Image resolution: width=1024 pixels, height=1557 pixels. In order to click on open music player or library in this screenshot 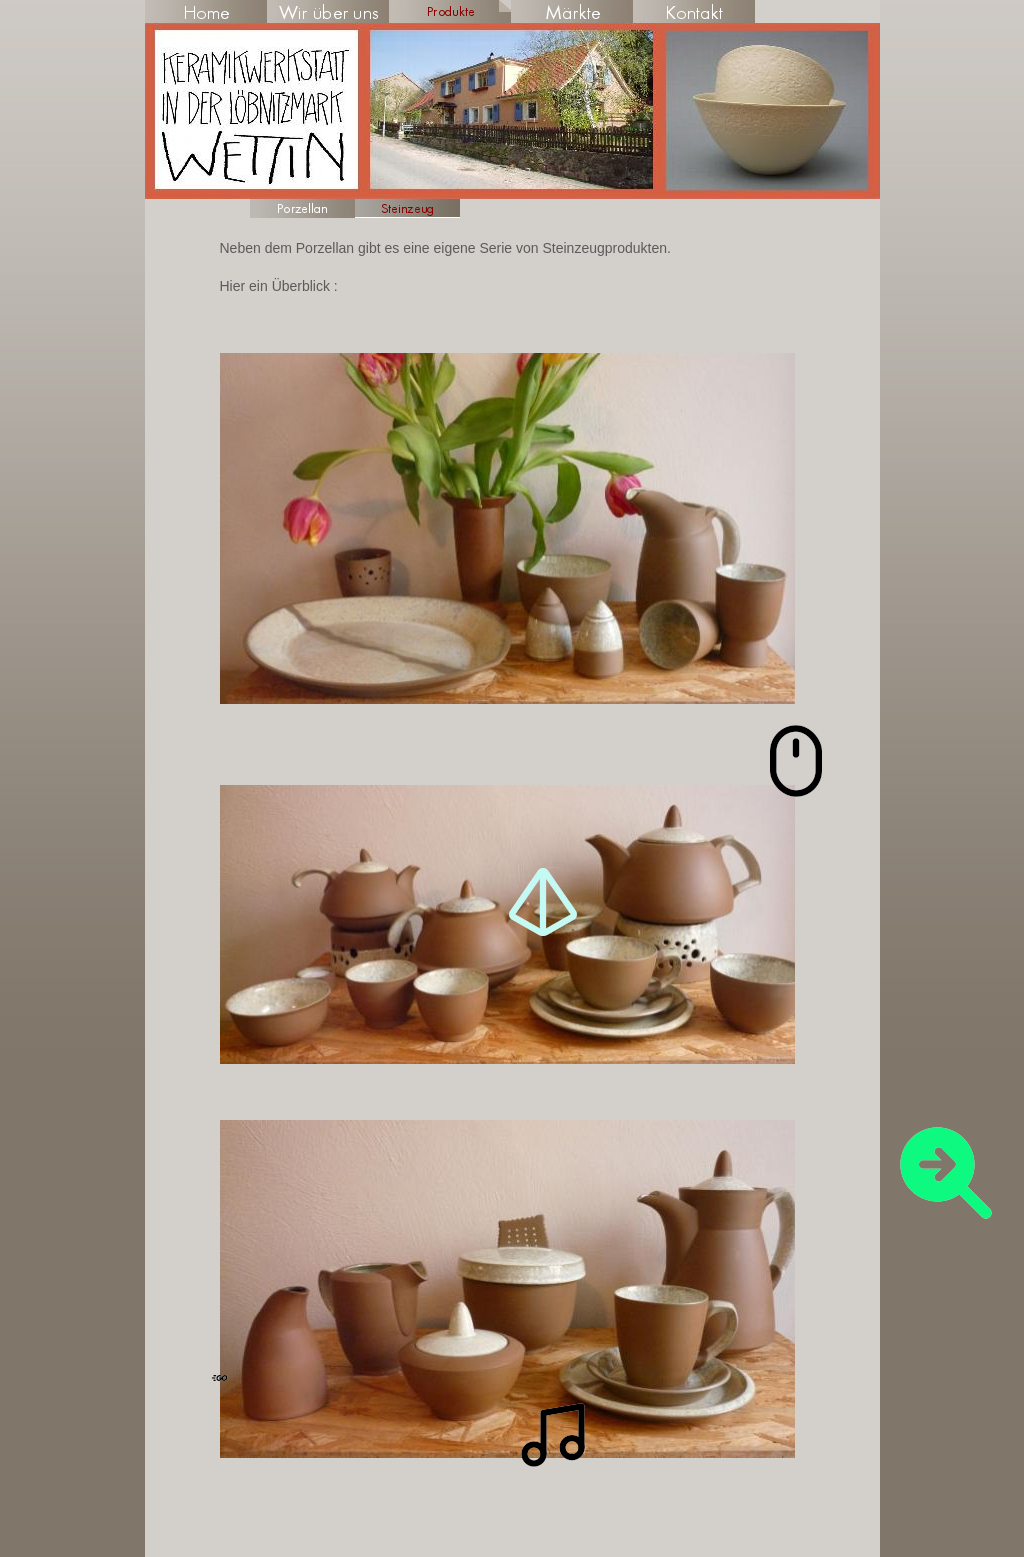, I will do `click(553, 1435)`.